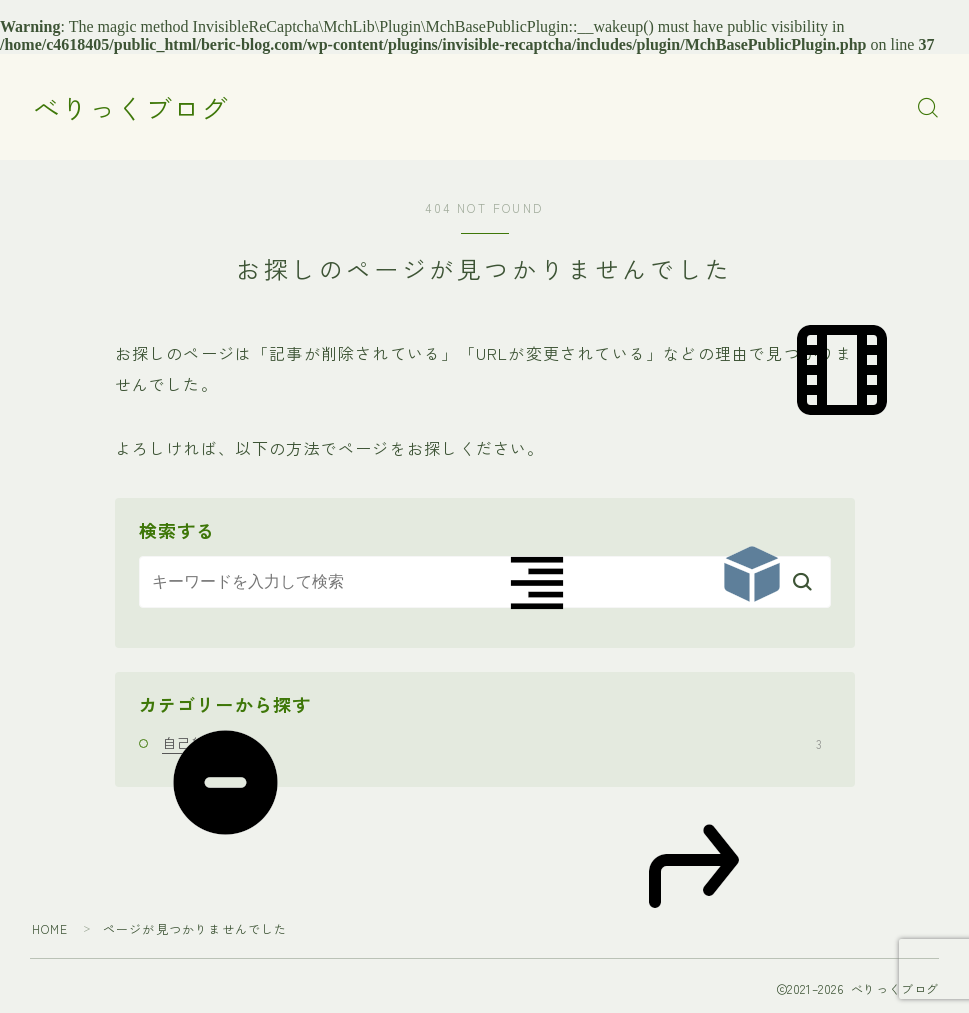 The height and width of the screenshot is (1013, 969). I want to click on access video or movie content, so click(842, 370).